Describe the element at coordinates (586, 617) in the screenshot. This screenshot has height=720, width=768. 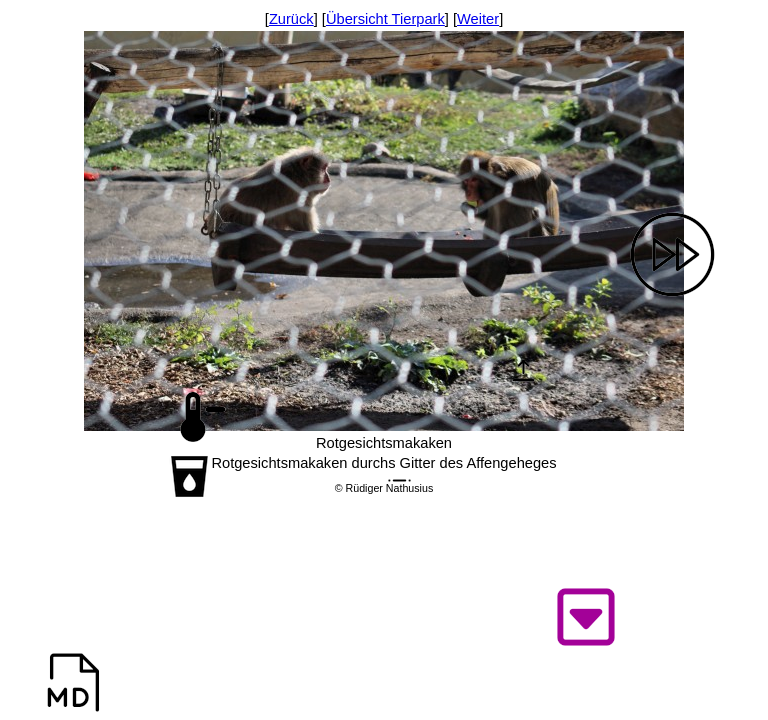
I see `expand dropdown menu` at that location.